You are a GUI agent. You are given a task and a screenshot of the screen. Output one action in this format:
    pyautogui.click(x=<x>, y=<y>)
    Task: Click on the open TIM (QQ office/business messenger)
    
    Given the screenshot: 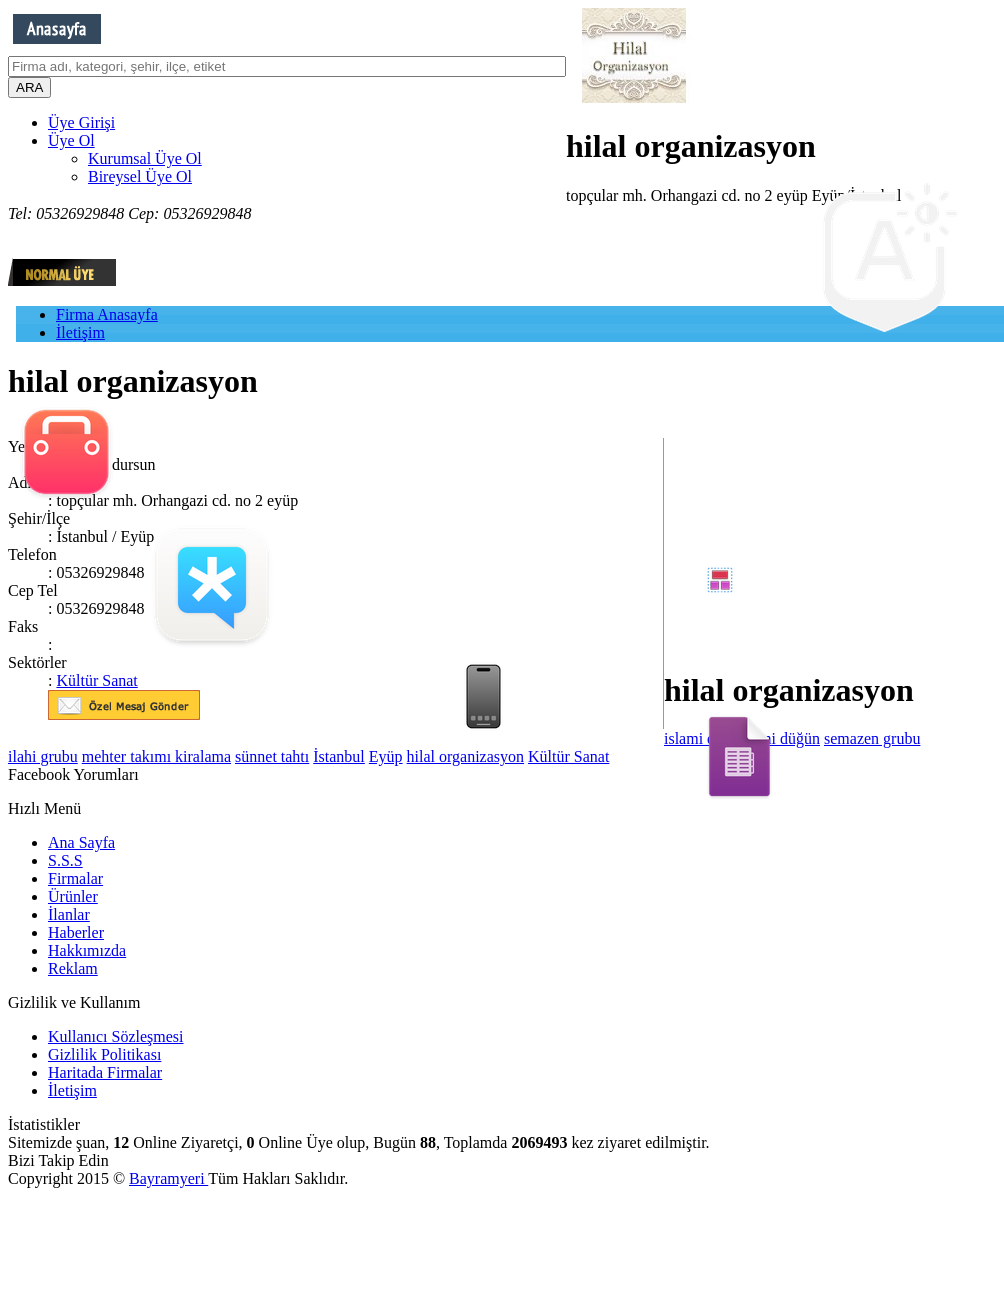 What is the action you would take?
    pyautogui.click(x=212, y=585)
    